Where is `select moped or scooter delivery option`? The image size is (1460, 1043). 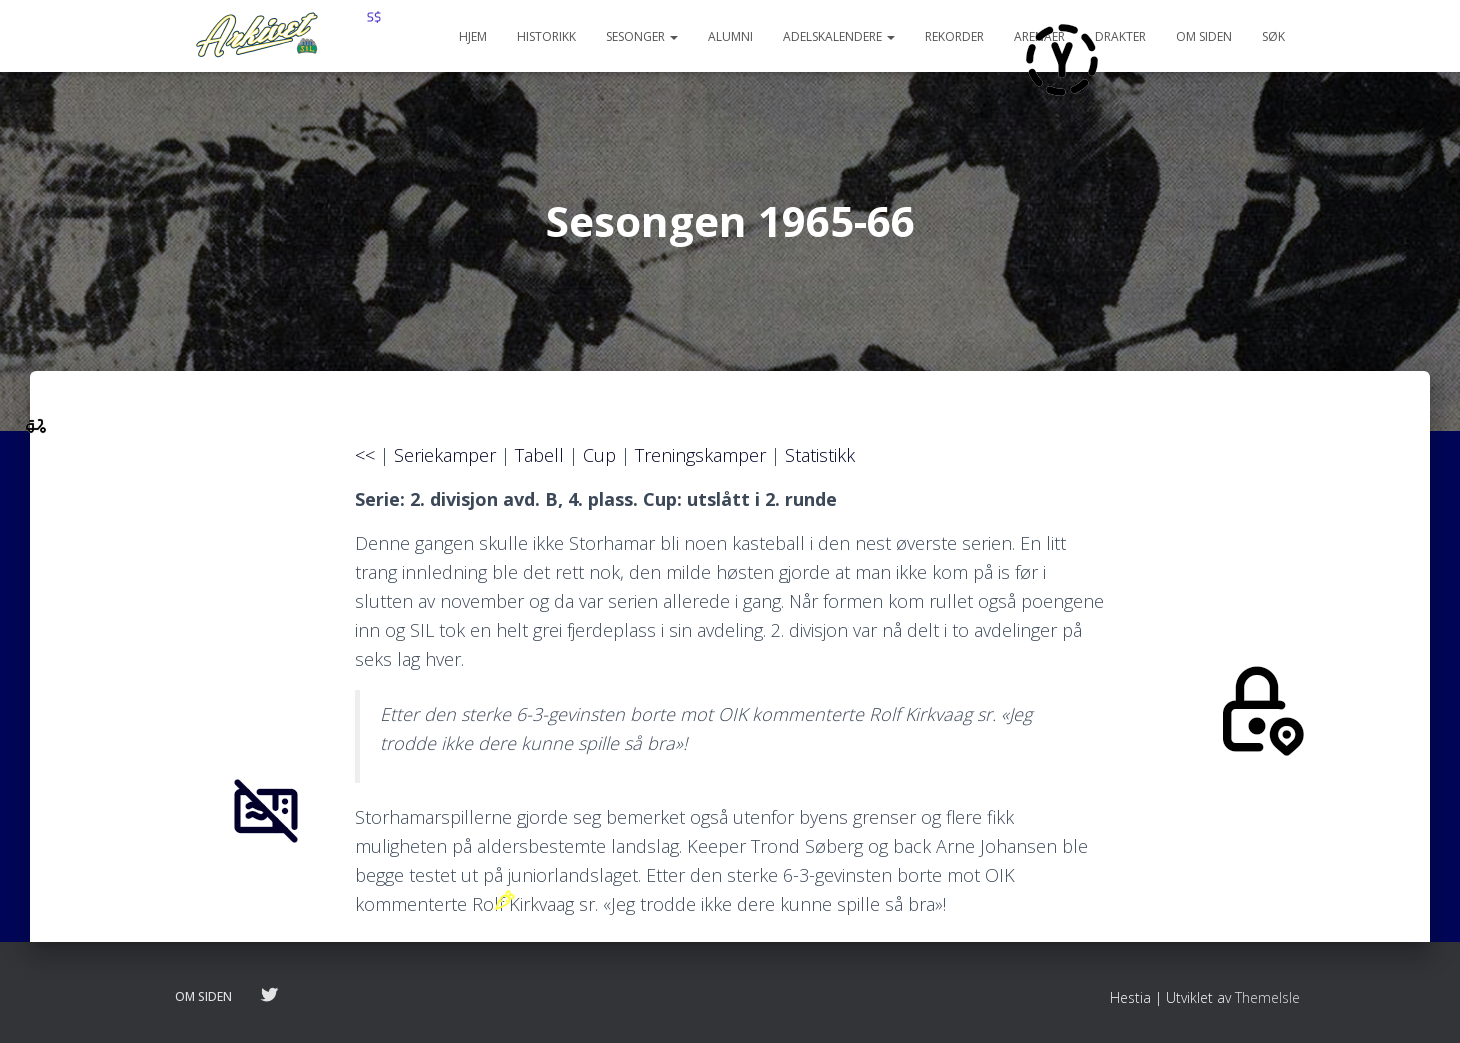 select moped or scooter delivery option is located at coordinates (36, 426).